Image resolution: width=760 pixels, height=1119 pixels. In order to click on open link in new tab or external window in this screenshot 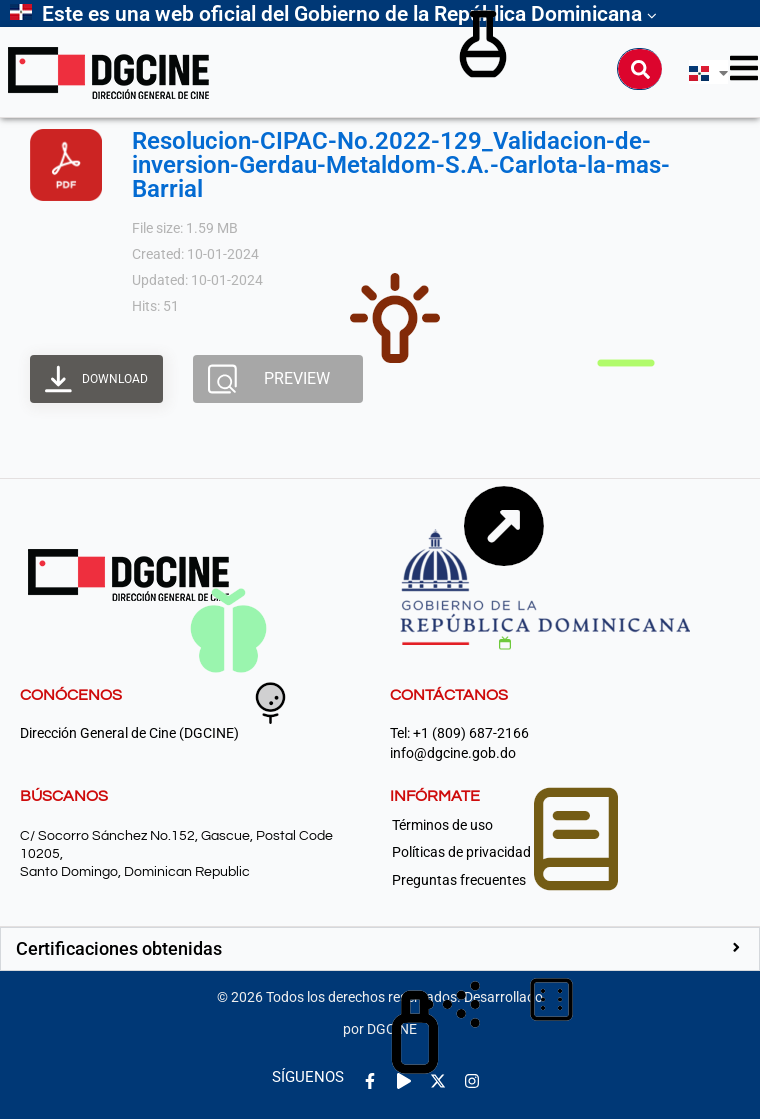, I will do `click(504, 526)`.